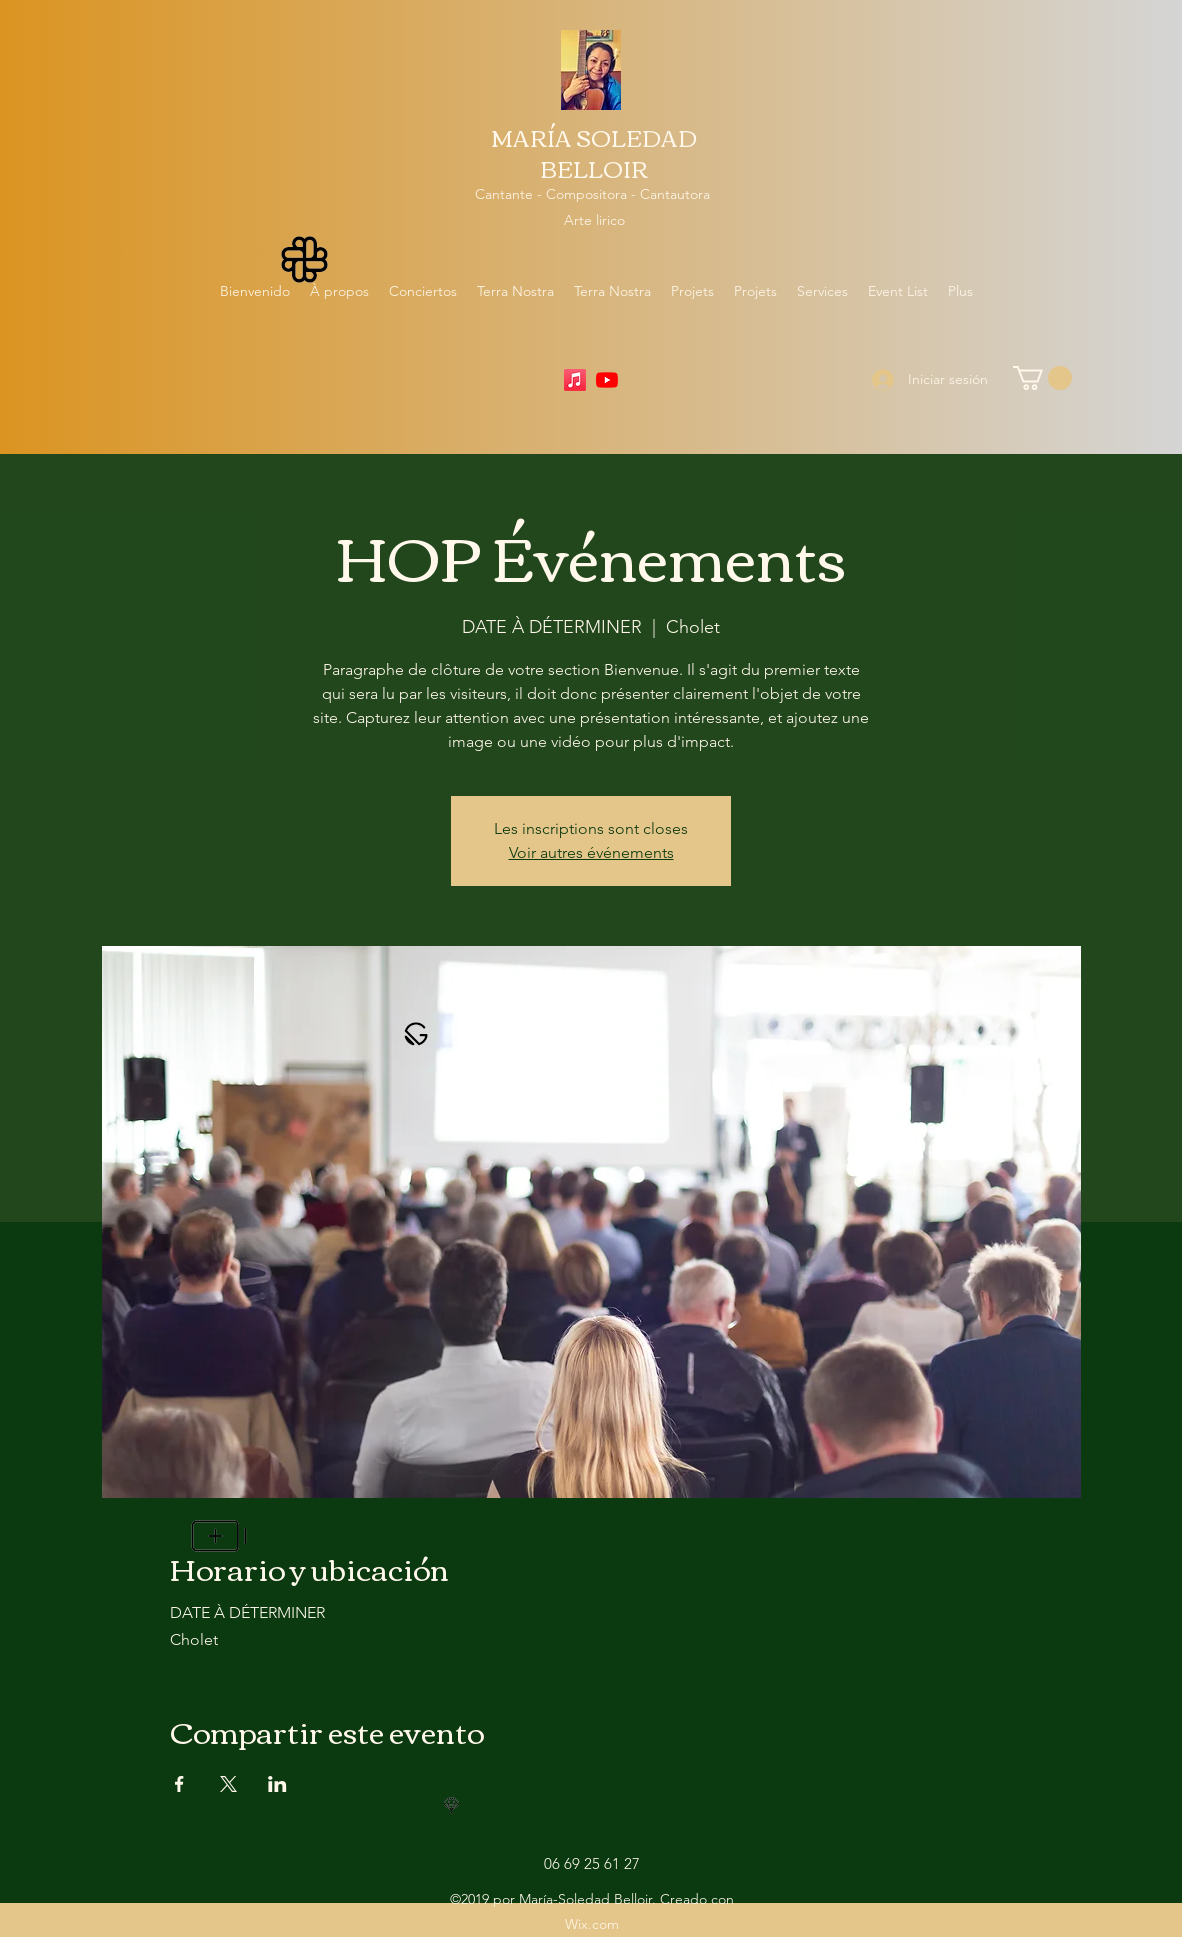 The image size is (1182, 1937). I want to click on open slack messaging app, so click(304, 259).